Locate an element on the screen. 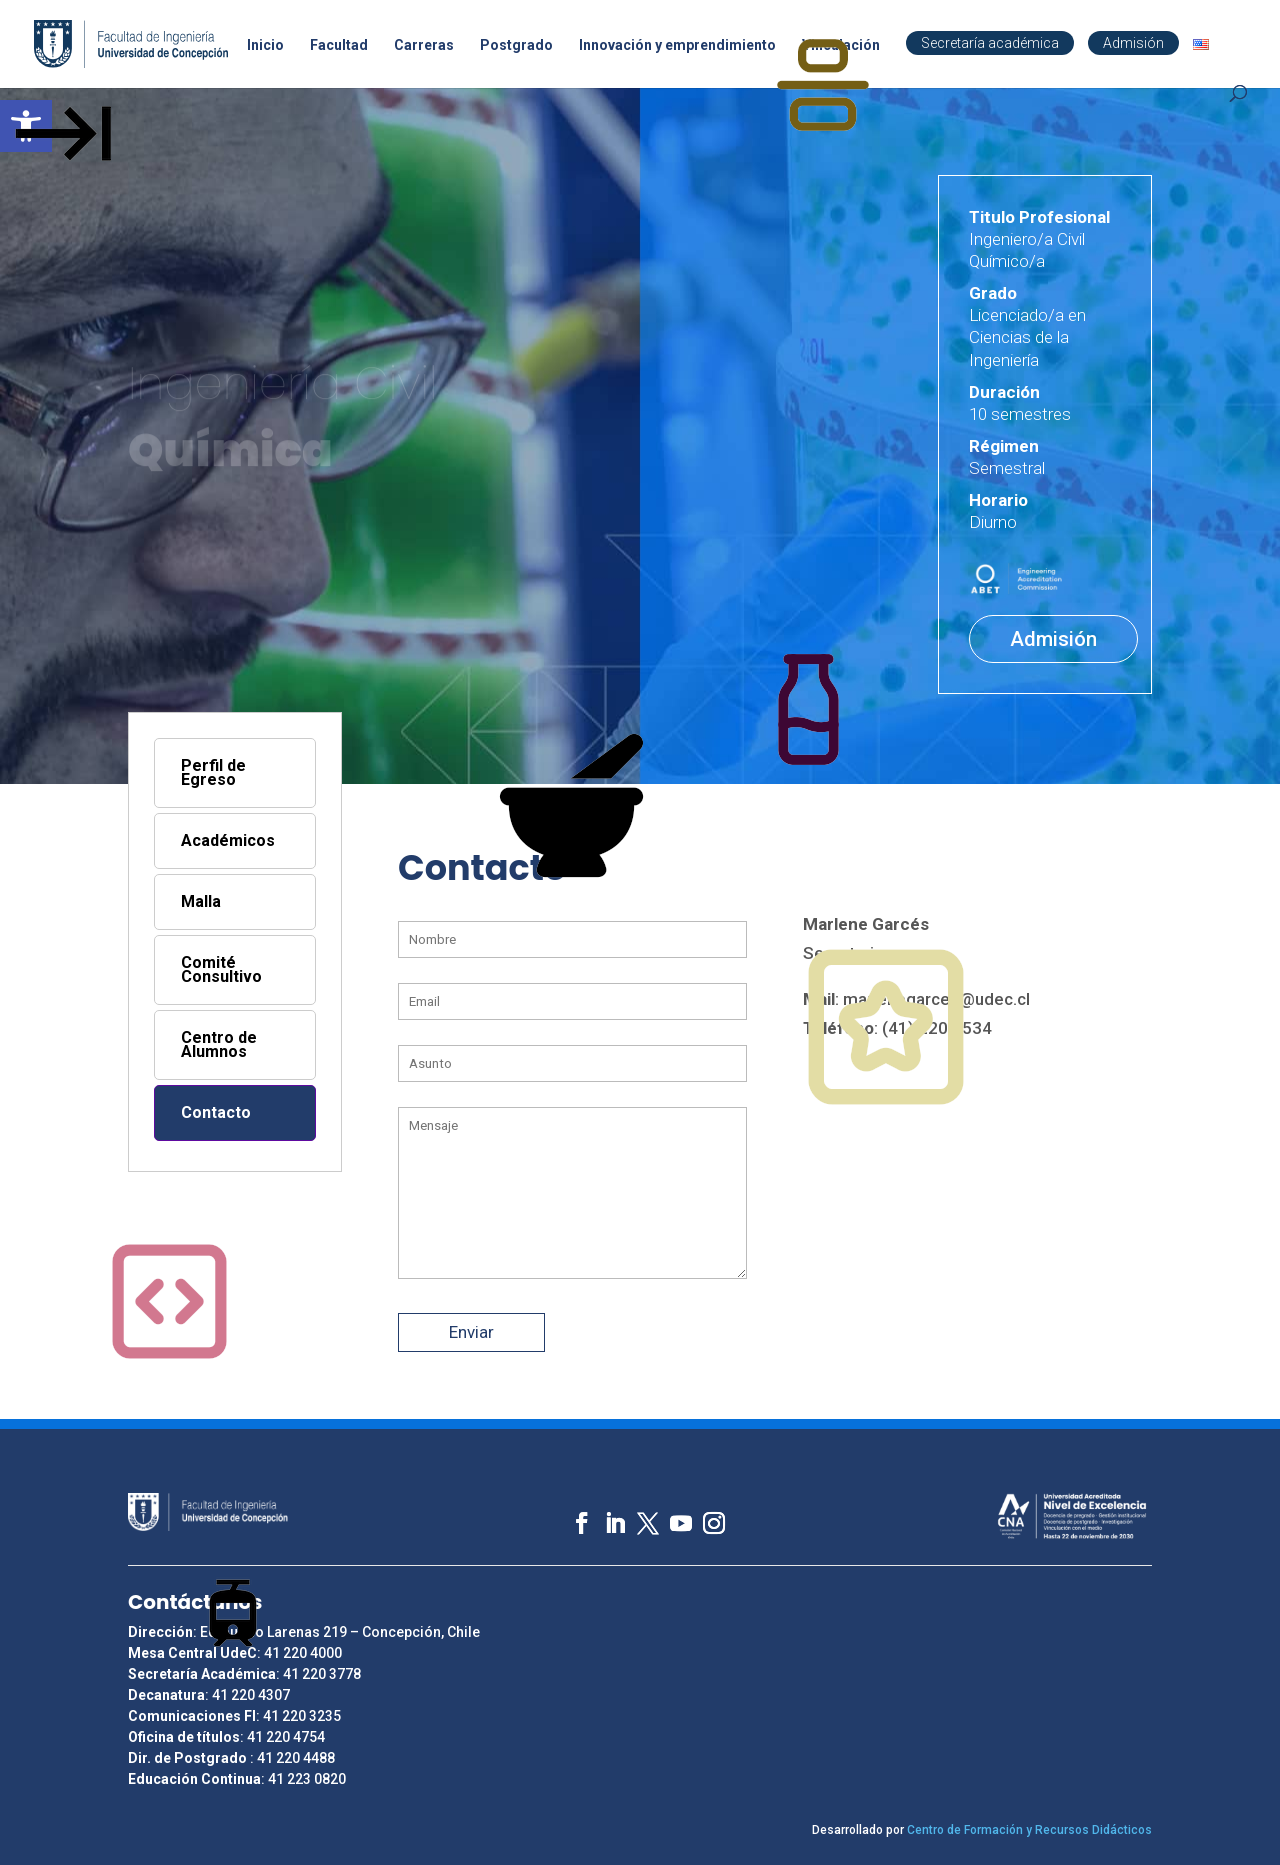  view or edit source code is located at coordinates (169, 1301).